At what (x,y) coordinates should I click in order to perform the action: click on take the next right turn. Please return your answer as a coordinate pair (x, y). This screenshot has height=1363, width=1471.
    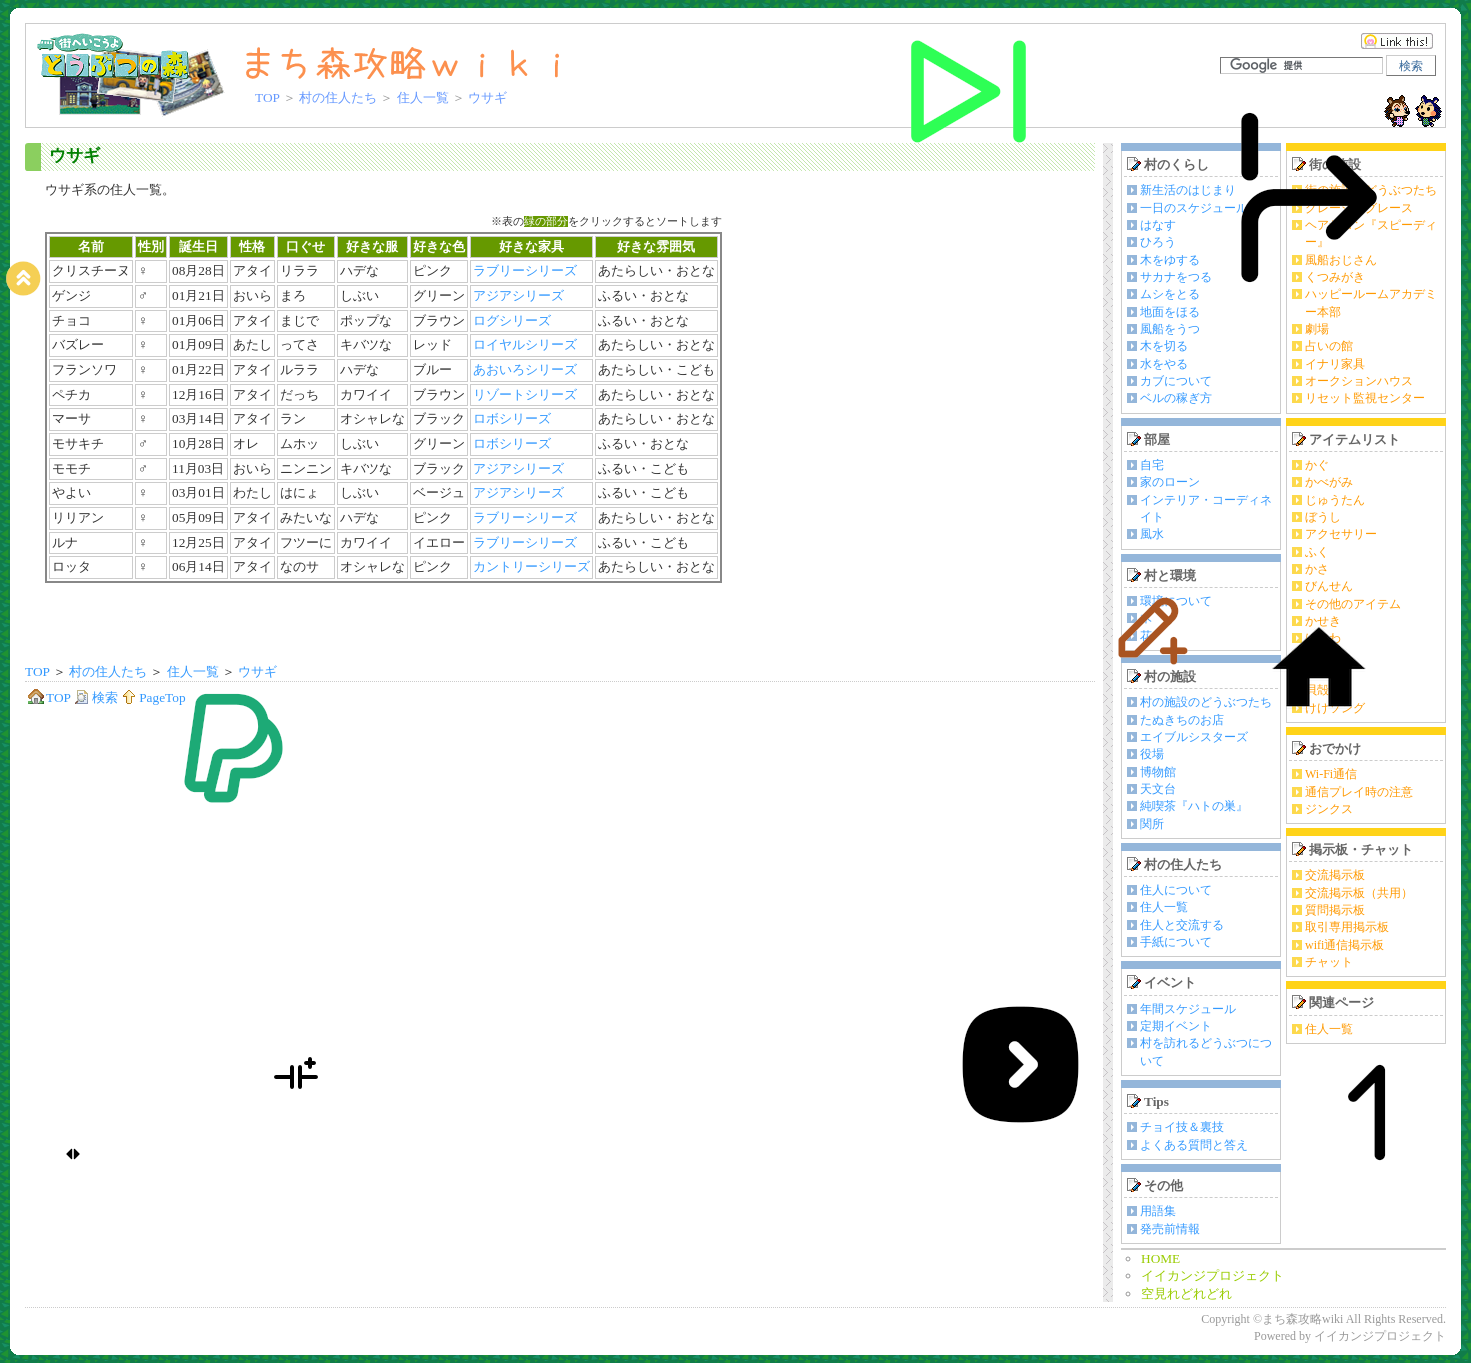
    Looking at the image, I should click on (1300, 197).